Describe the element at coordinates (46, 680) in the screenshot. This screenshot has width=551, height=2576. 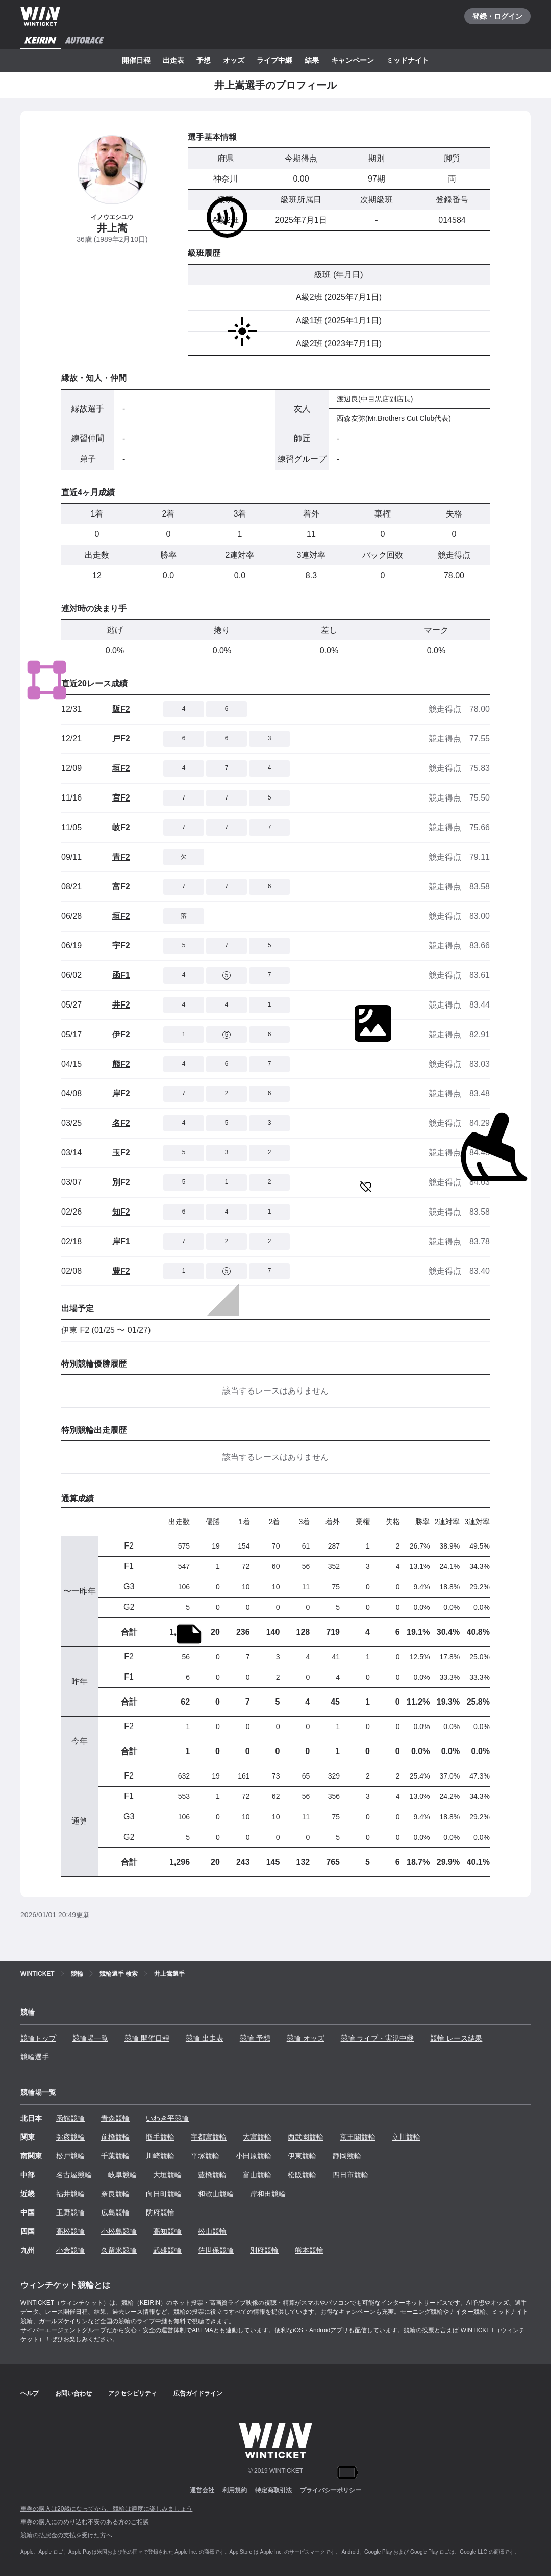
I see `select or resize an object` at that location.